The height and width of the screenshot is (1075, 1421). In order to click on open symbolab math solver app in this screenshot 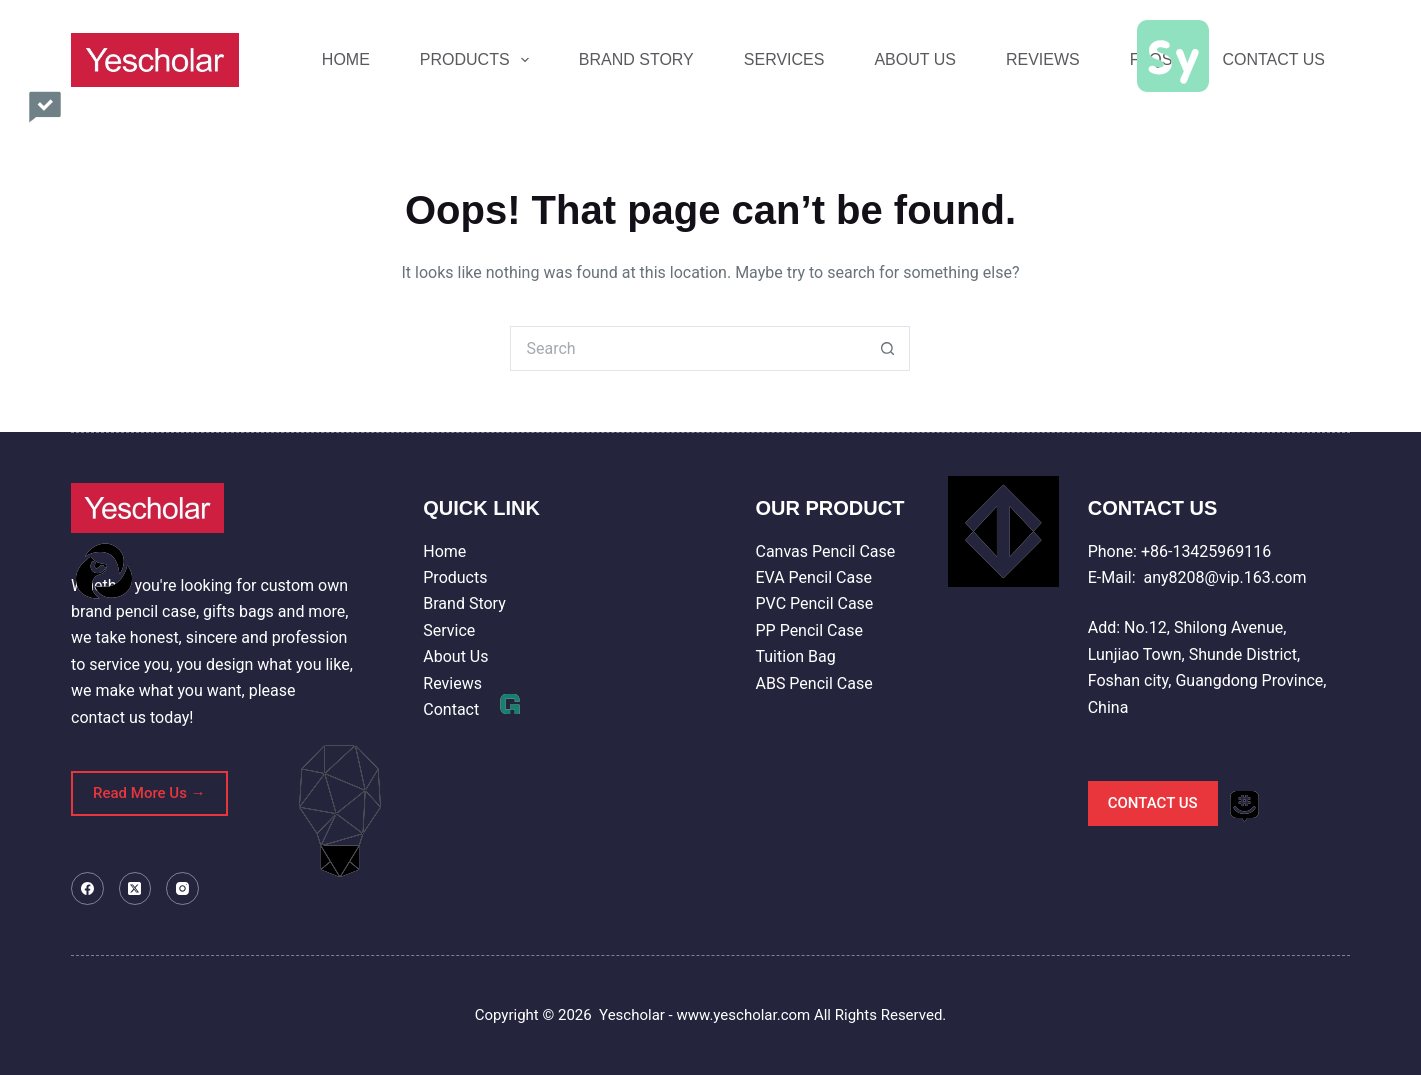, I will do `click(1173, 56)`.